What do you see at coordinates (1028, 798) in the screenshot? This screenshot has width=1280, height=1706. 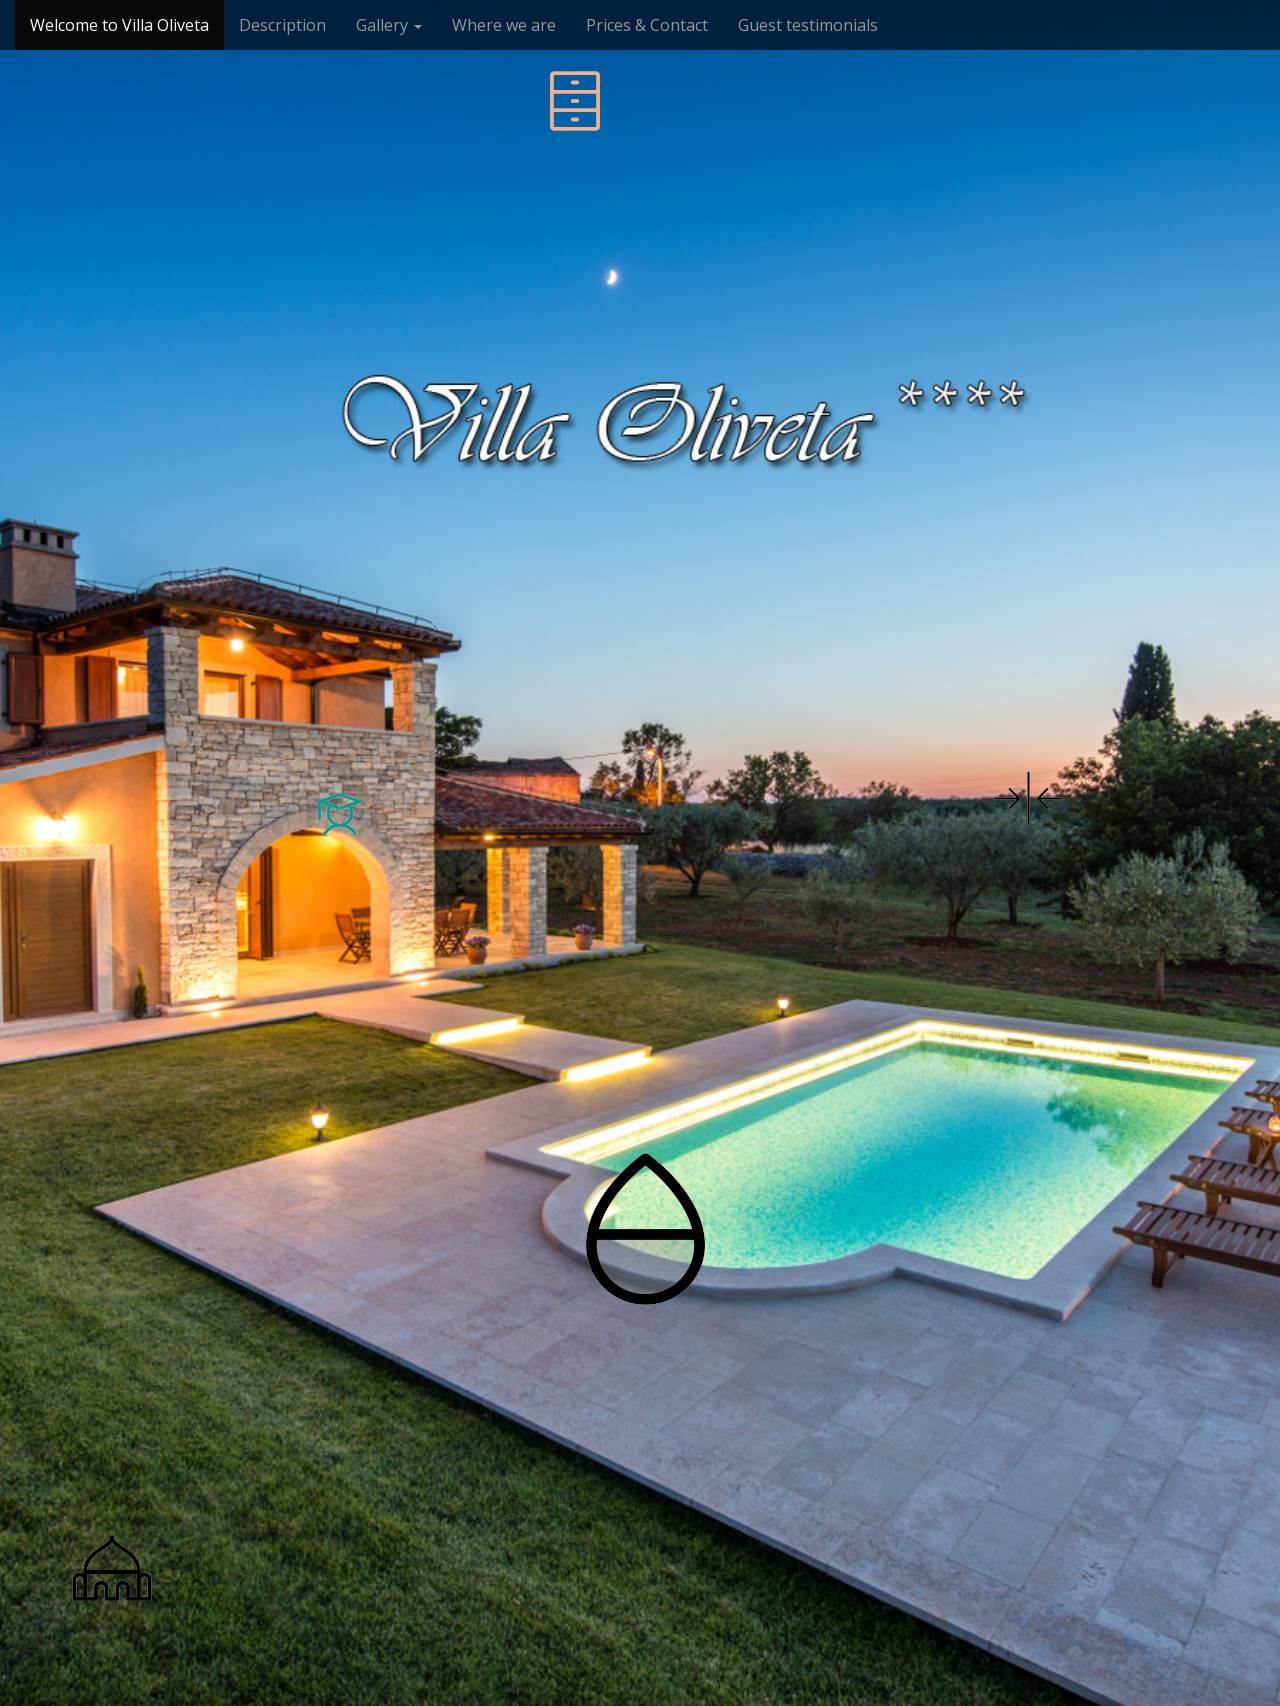 I see `collapse or compress content horizontally` at bounding box center [1028, 798].